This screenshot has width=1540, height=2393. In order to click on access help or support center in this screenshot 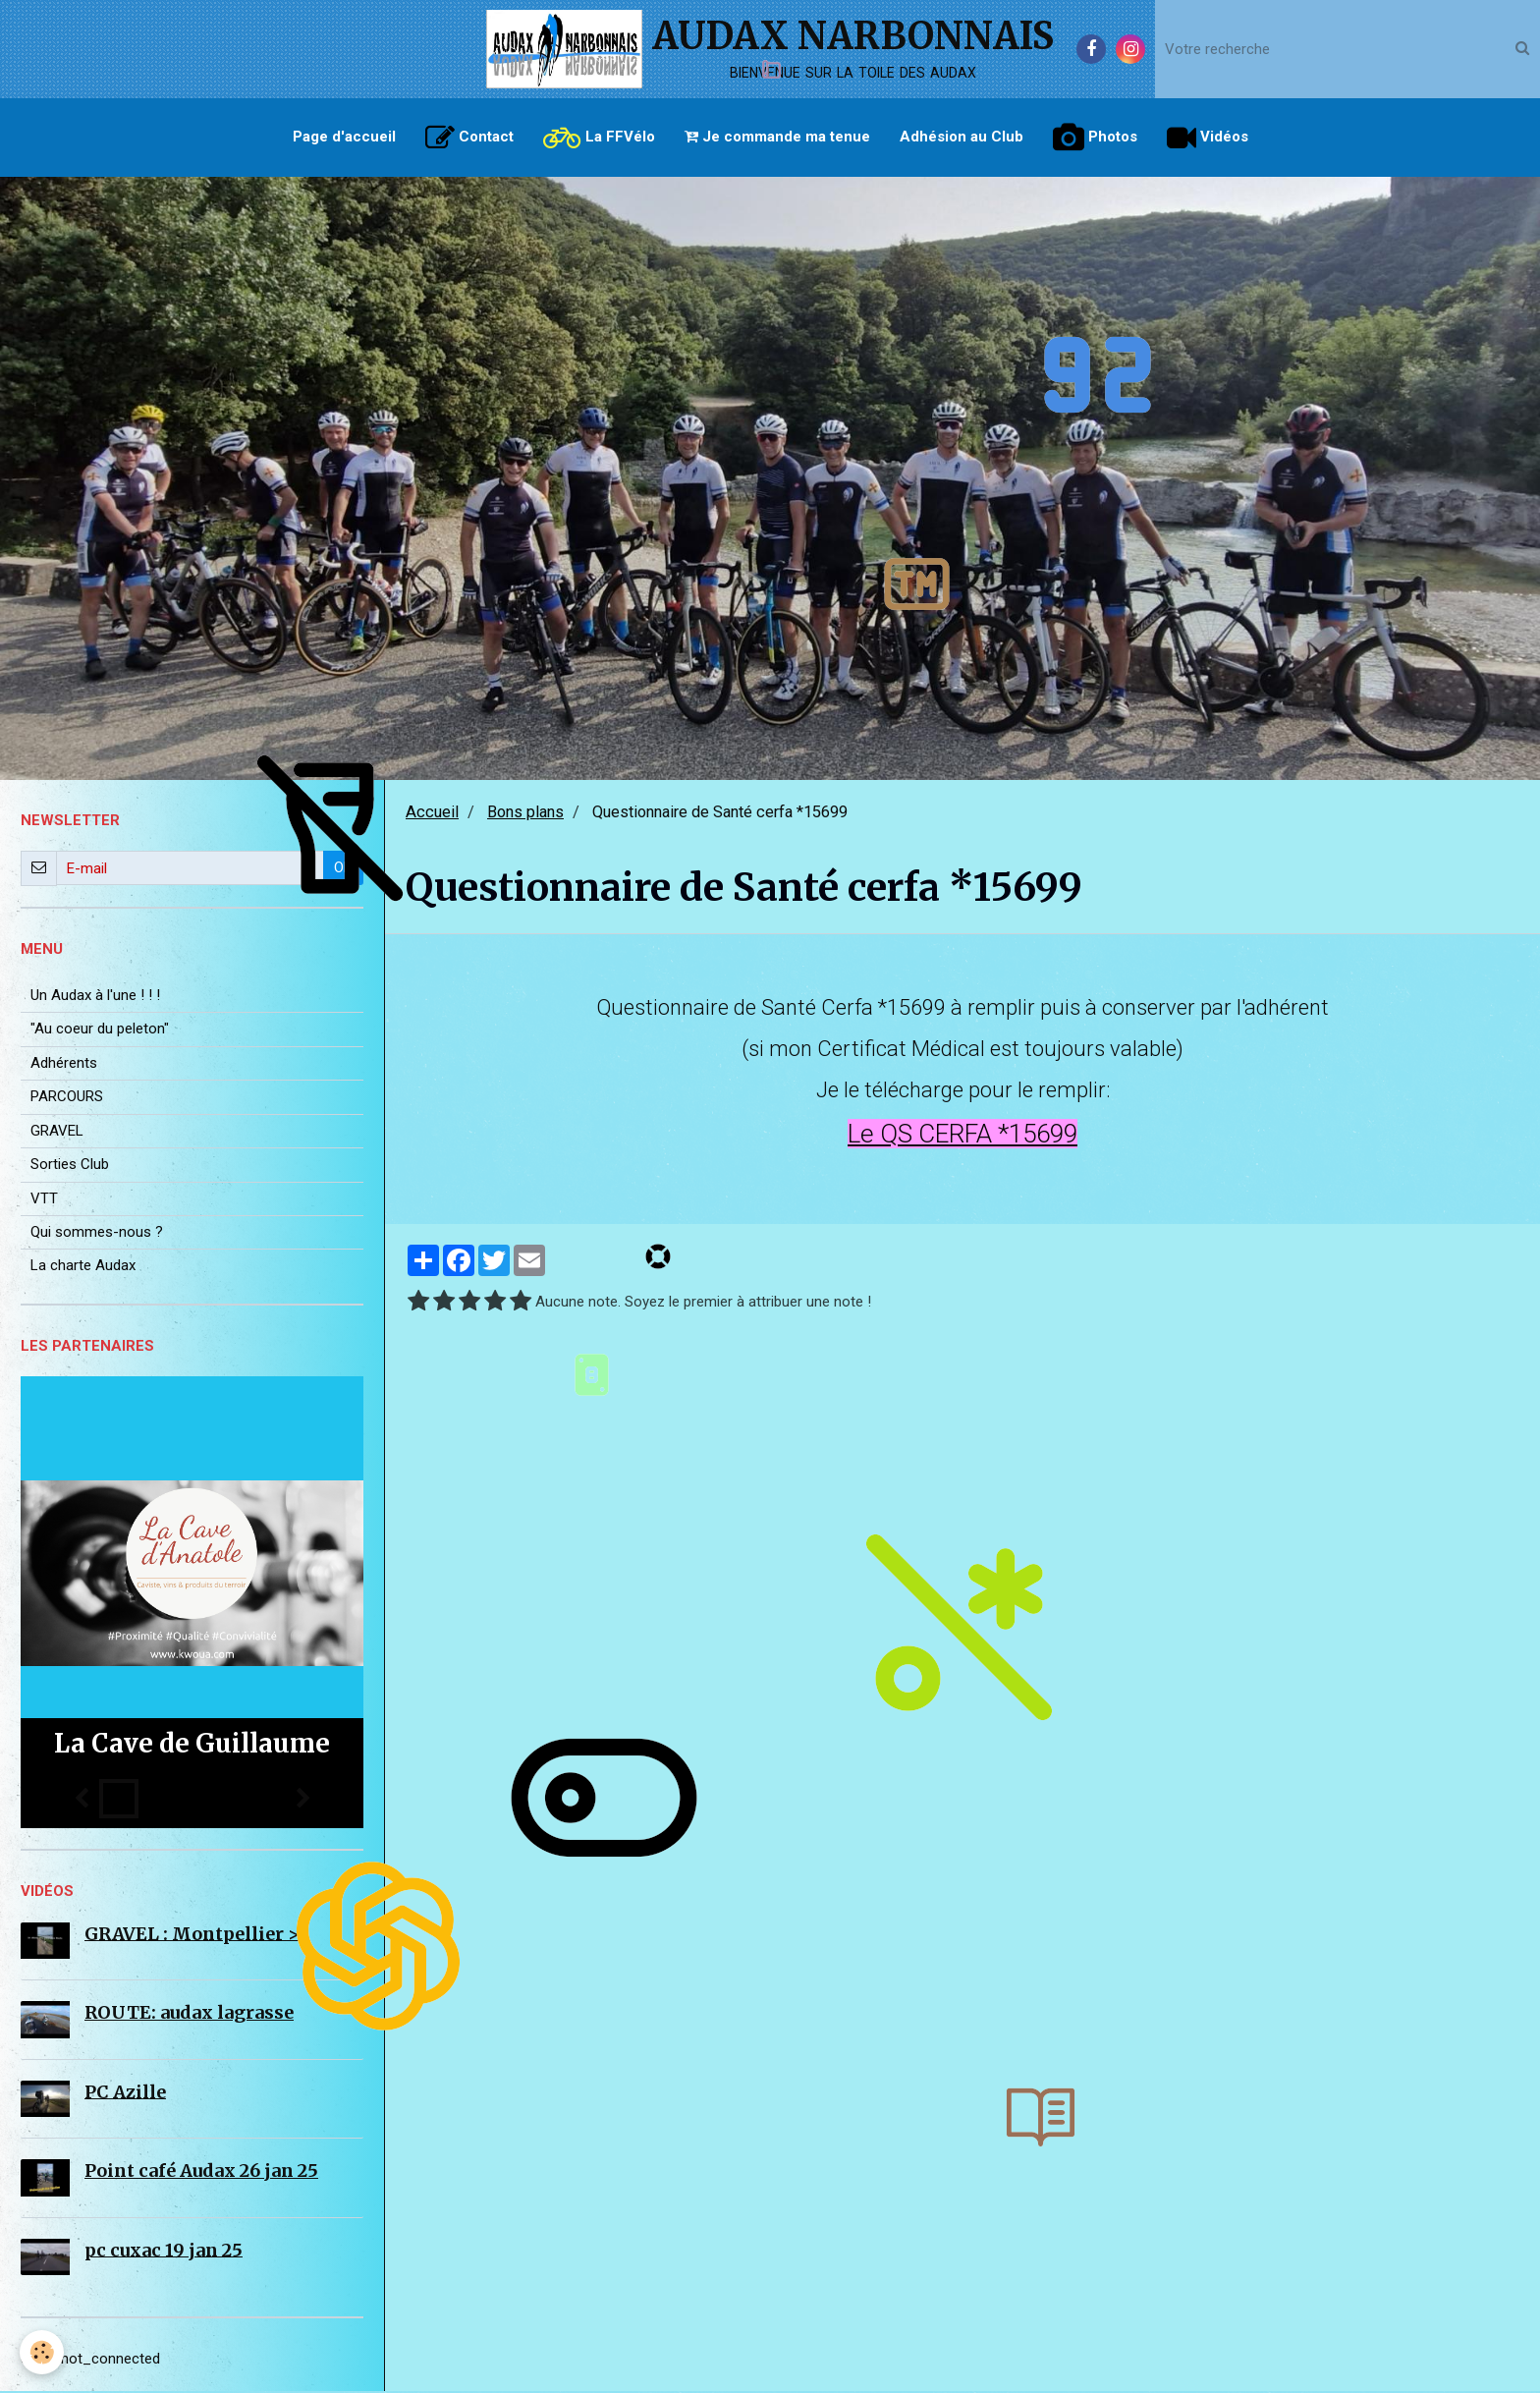, I will do `click(658, 1256)`.